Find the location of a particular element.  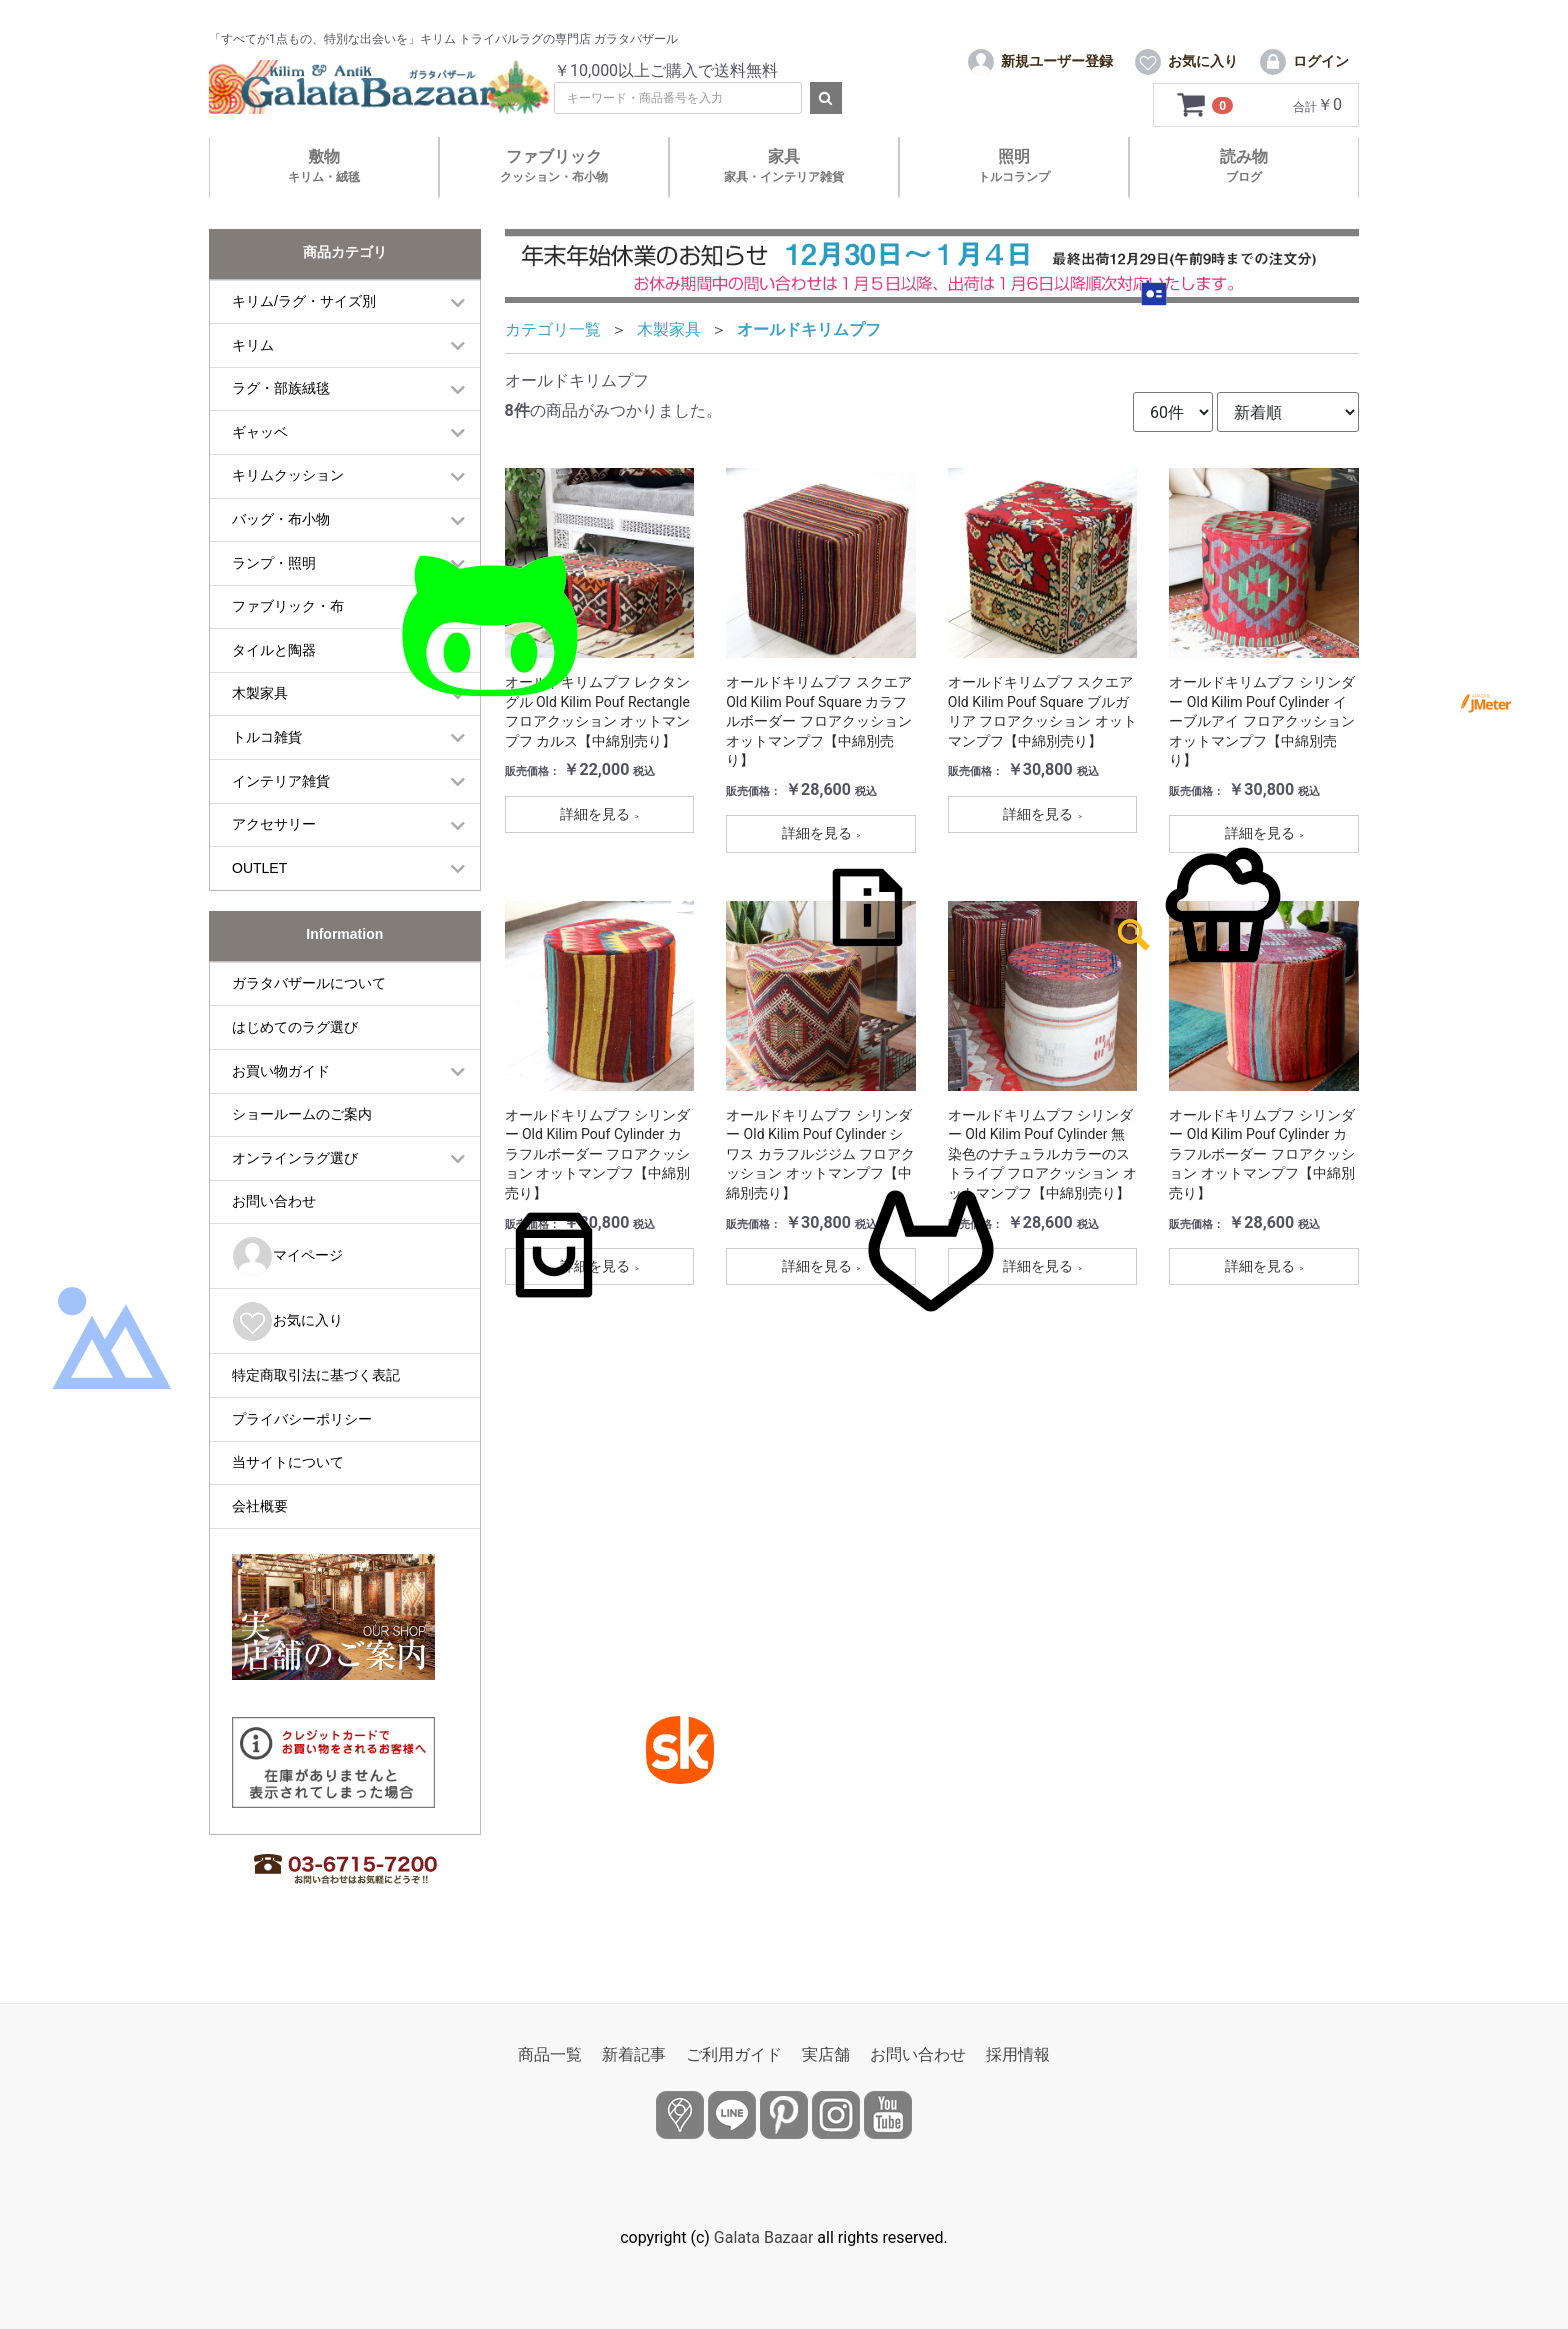

open GitLab repository is located at coordinates (931, 1251).